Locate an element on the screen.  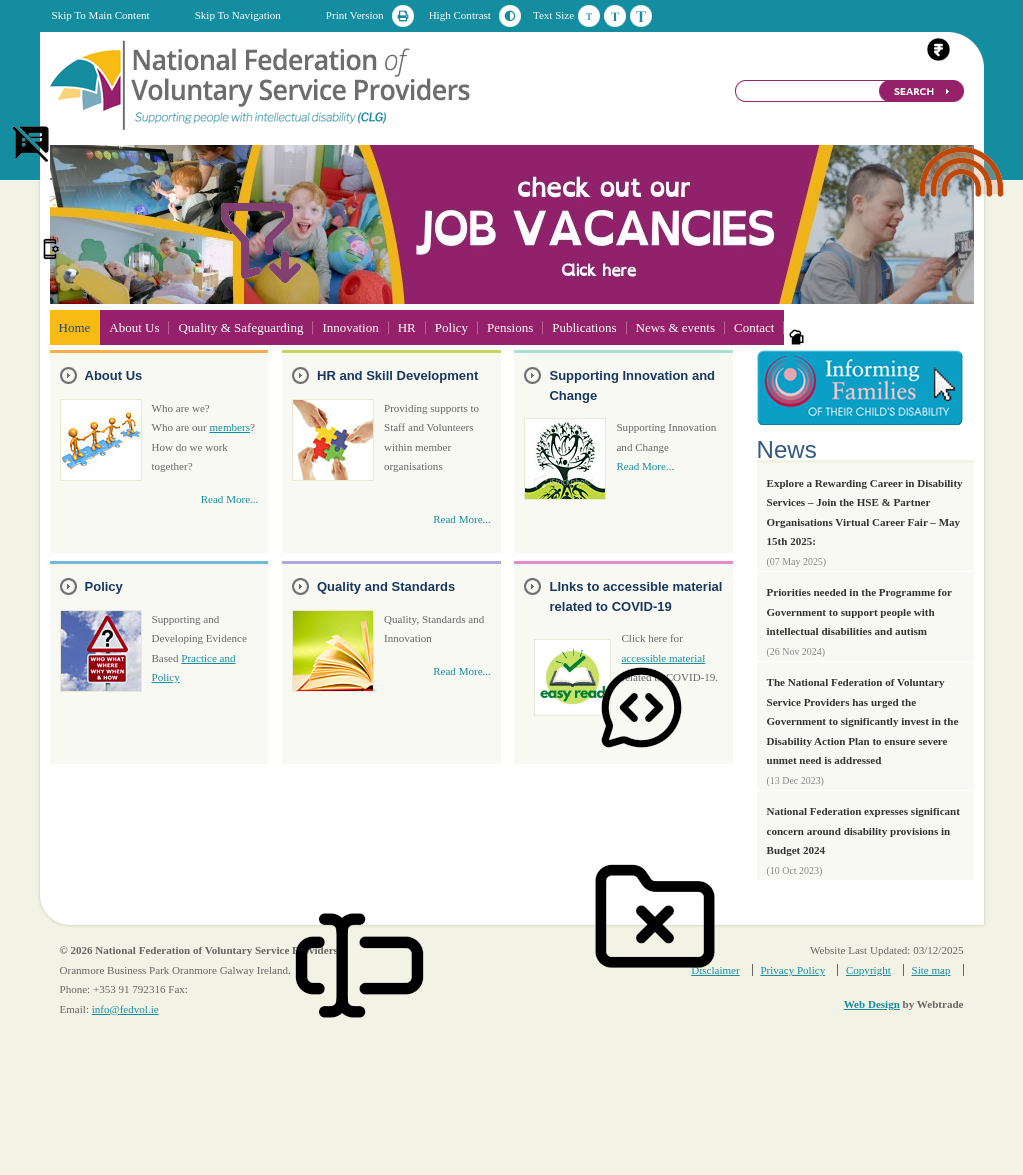
sort filtered results in descending order is located at coordinates (257, 239).